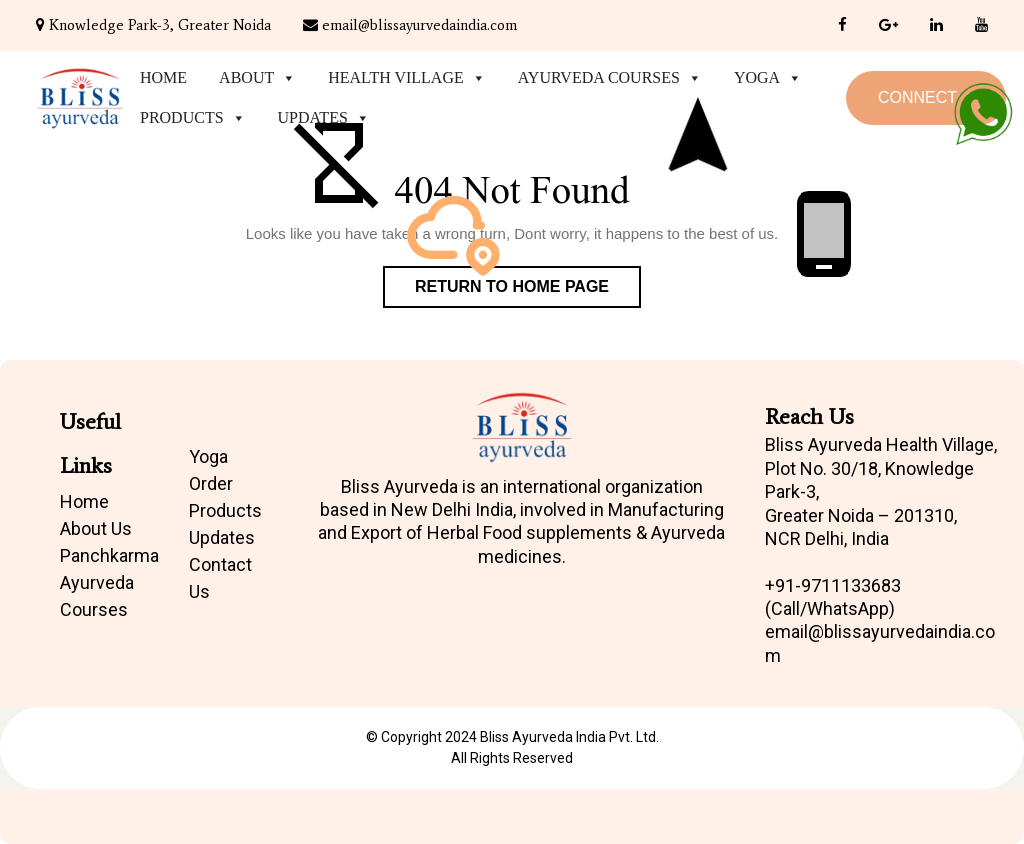  Describe the element at coordinates (824, 234) in the screenshot. I see `indicates an android device` at that location.